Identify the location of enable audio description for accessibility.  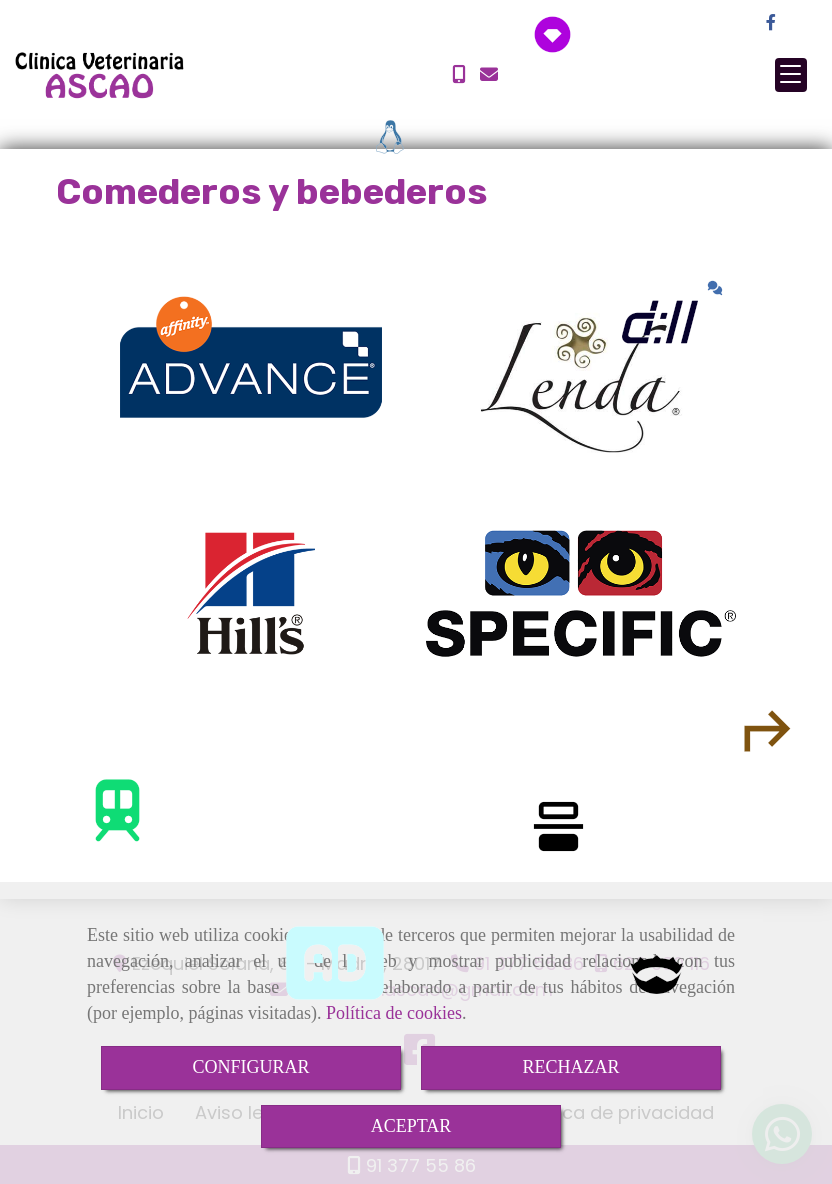
(335, 963).